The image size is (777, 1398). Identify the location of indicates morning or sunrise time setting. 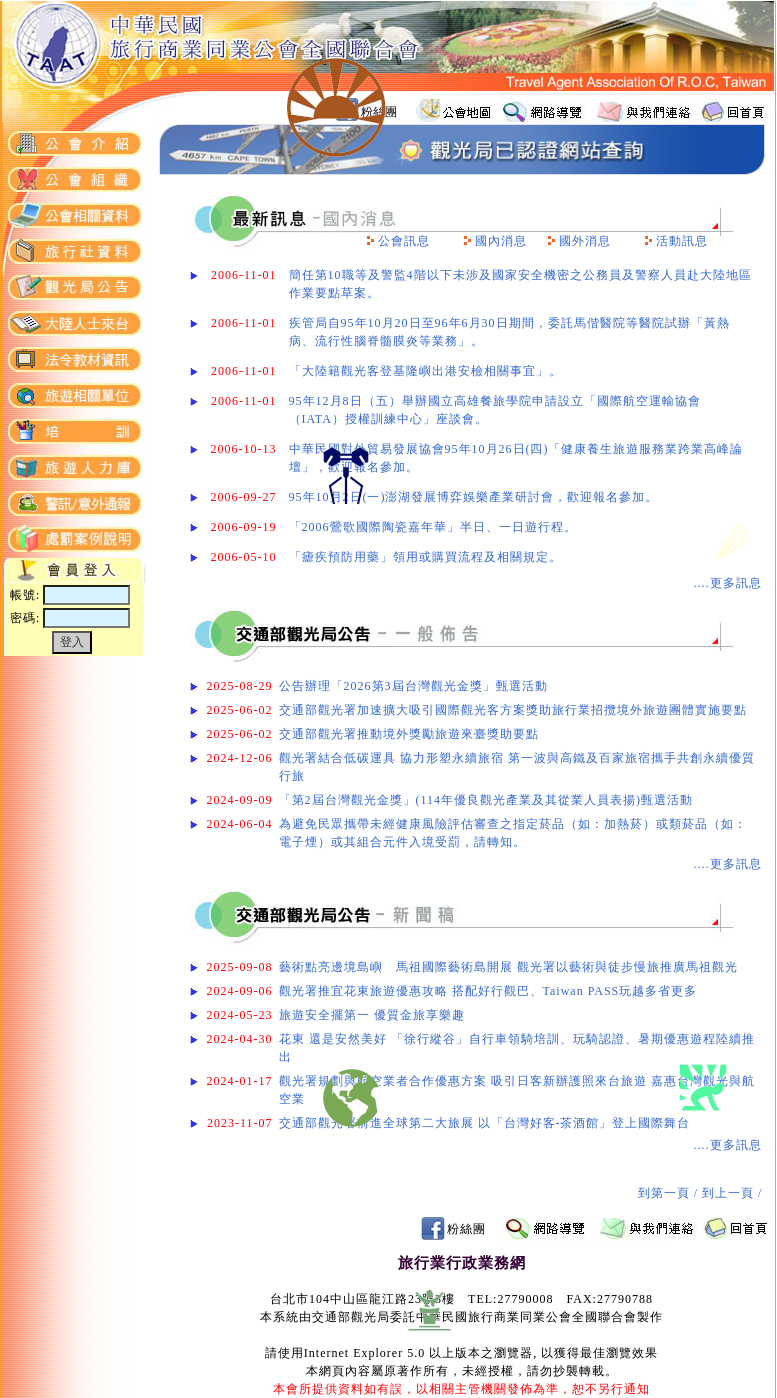
(335, 107).